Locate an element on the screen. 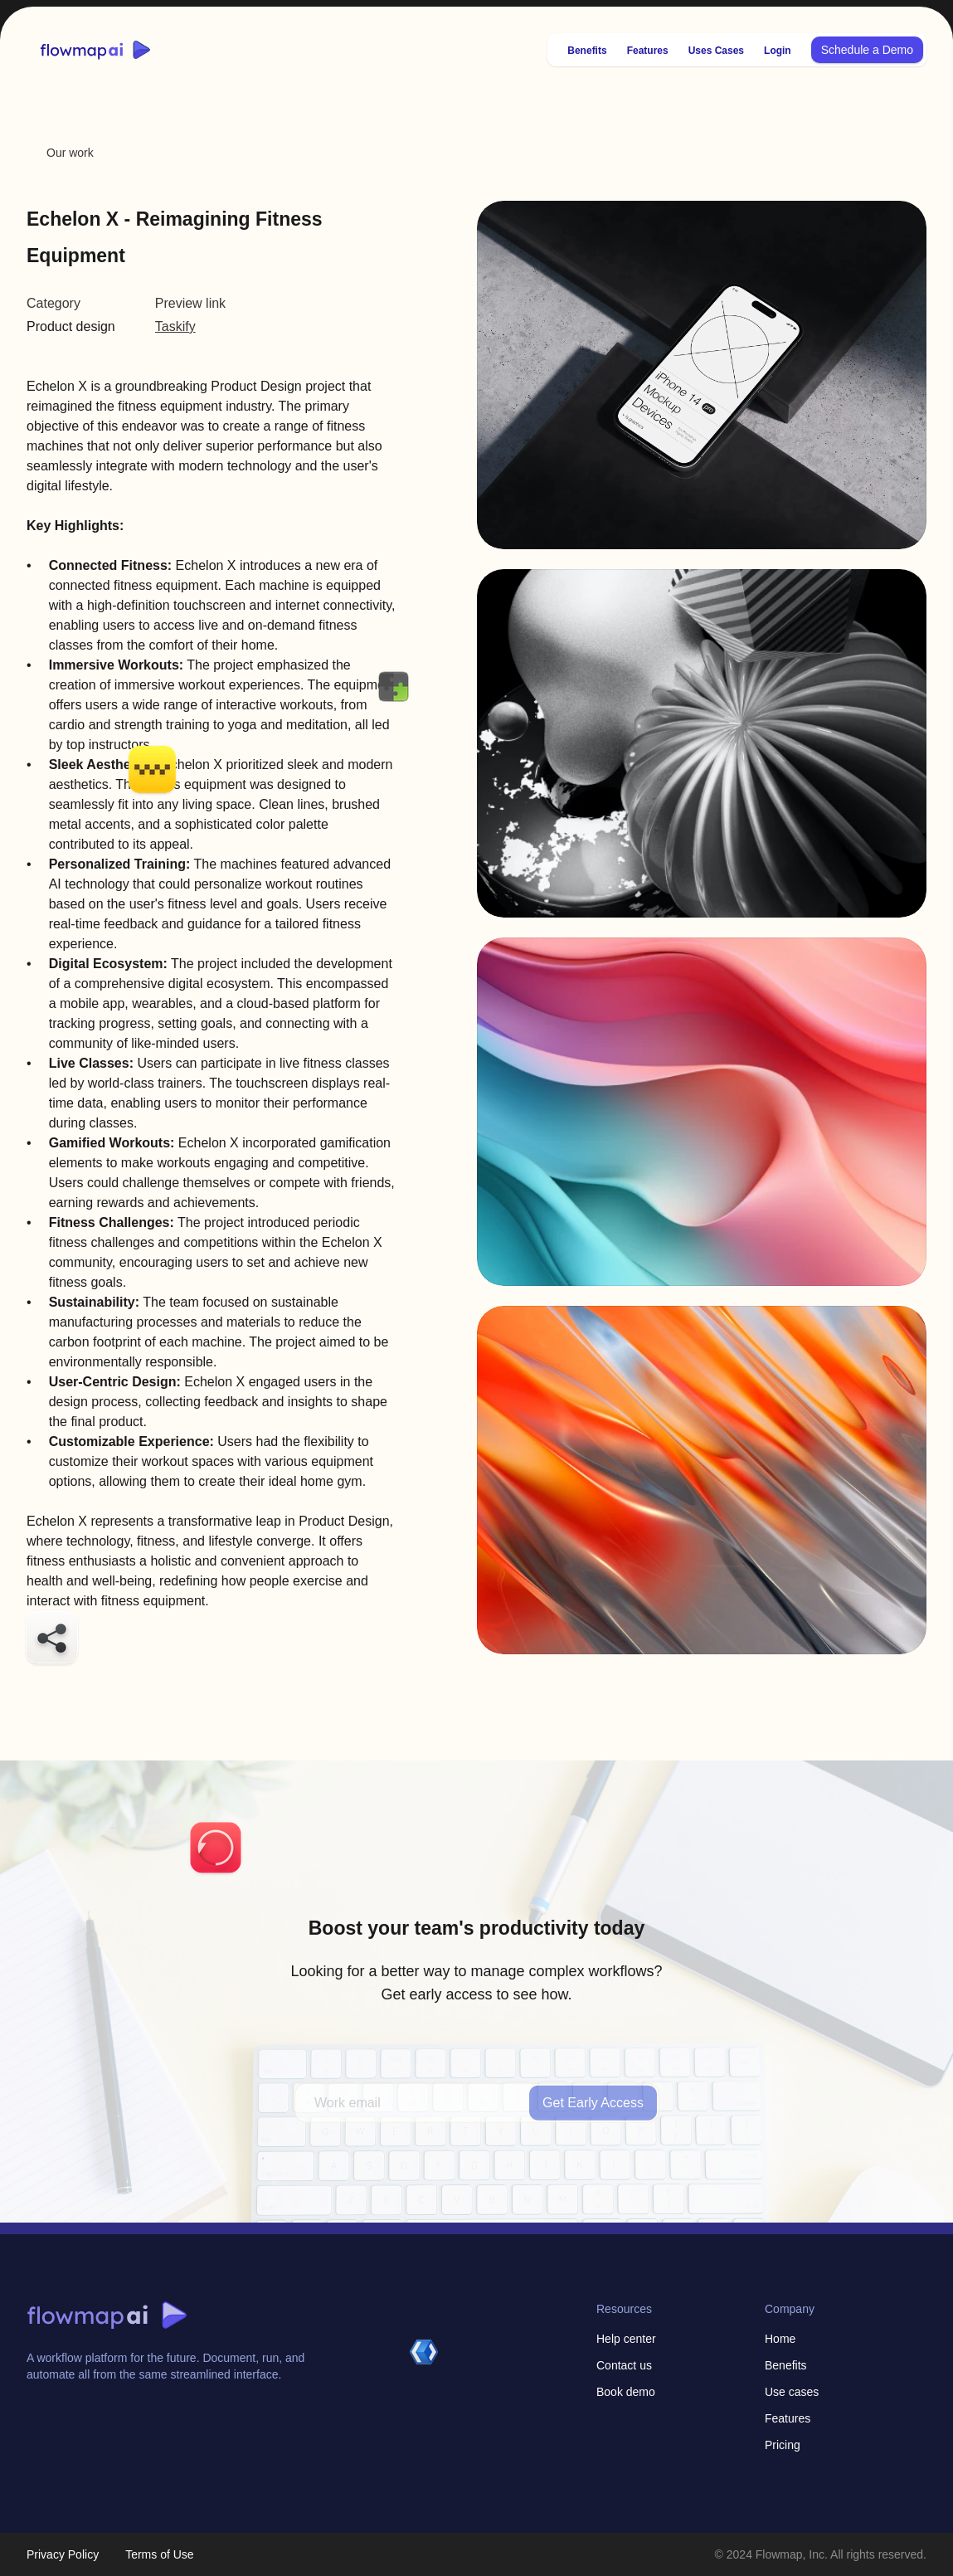 The height and width of the screenshot is (2576, 953). open timeshift backup and restore utility is located at coordinates (216, 1848).